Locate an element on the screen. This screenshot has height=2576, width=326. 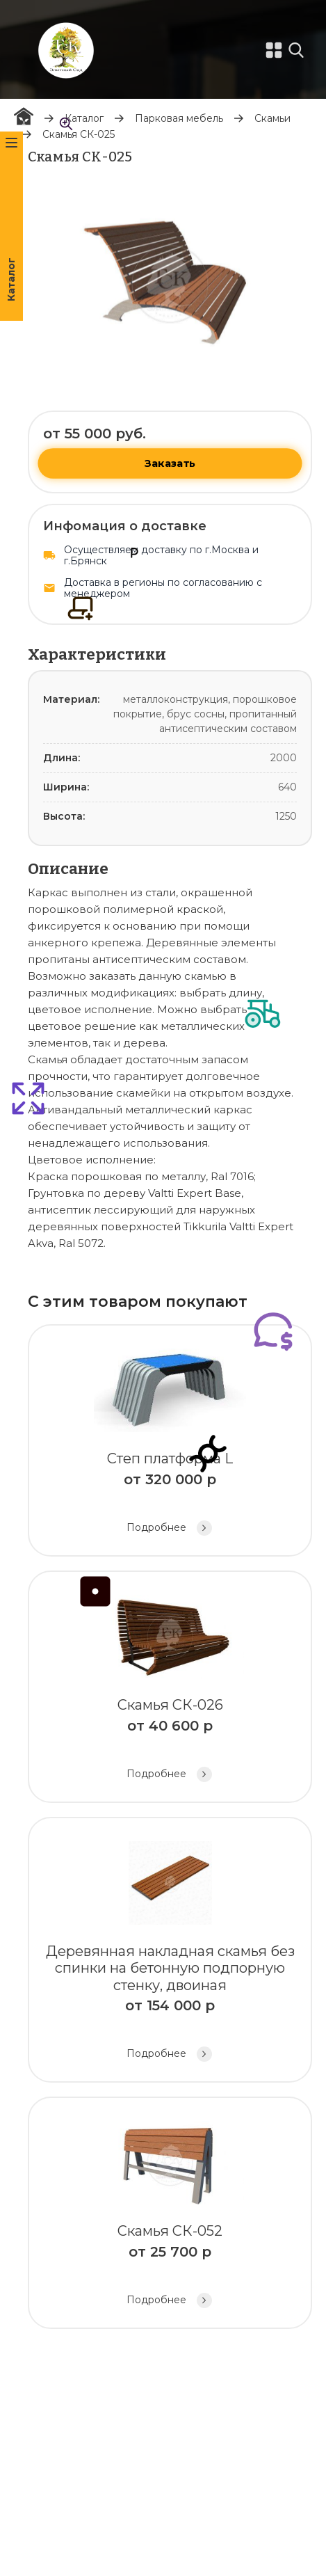
expand to fullscreen mode is located at coordinates (28, 1098).